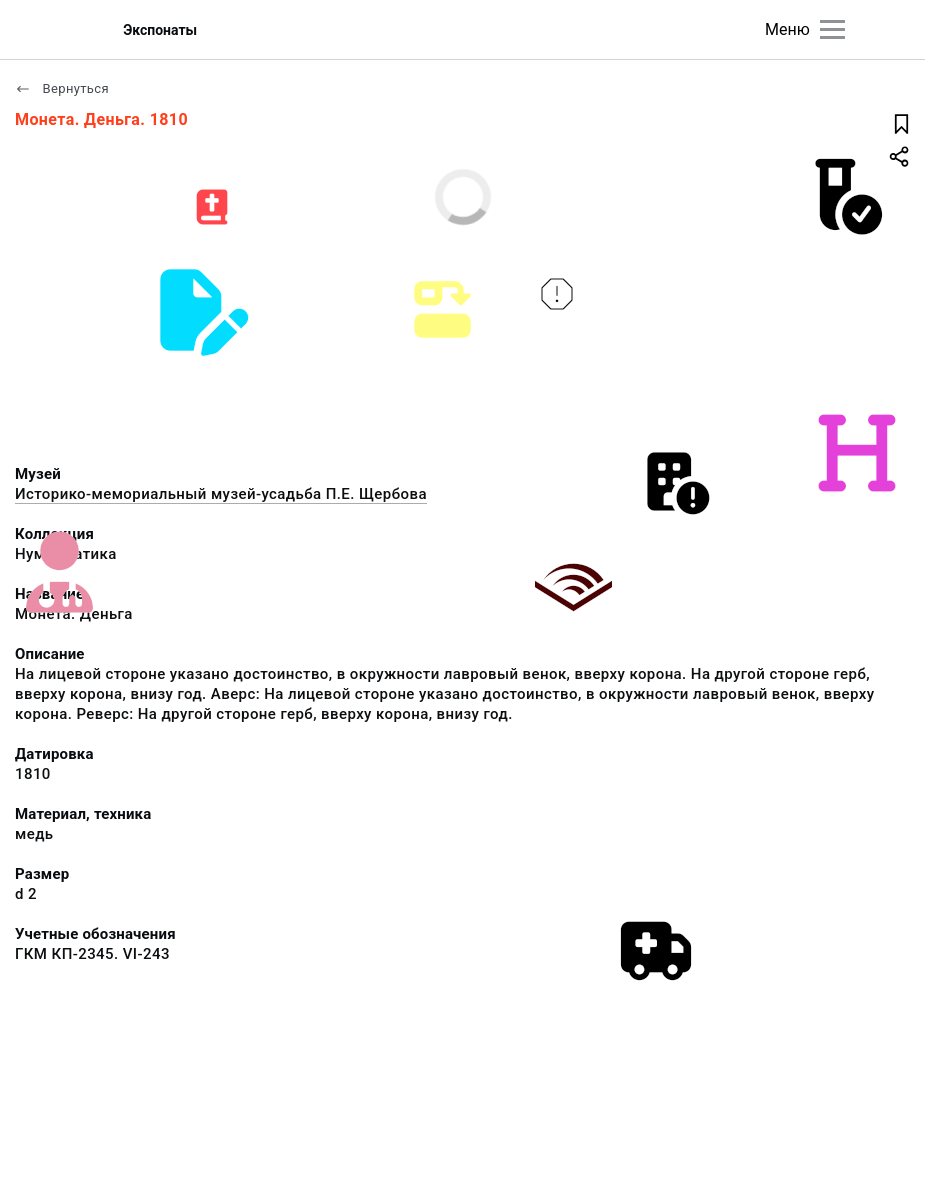 This screenshot has width=925, height=1202. What do you see at coordinates (212, 207) in the screenshot?
I see `access bible or religious texts` at bounding box center [212, 207].